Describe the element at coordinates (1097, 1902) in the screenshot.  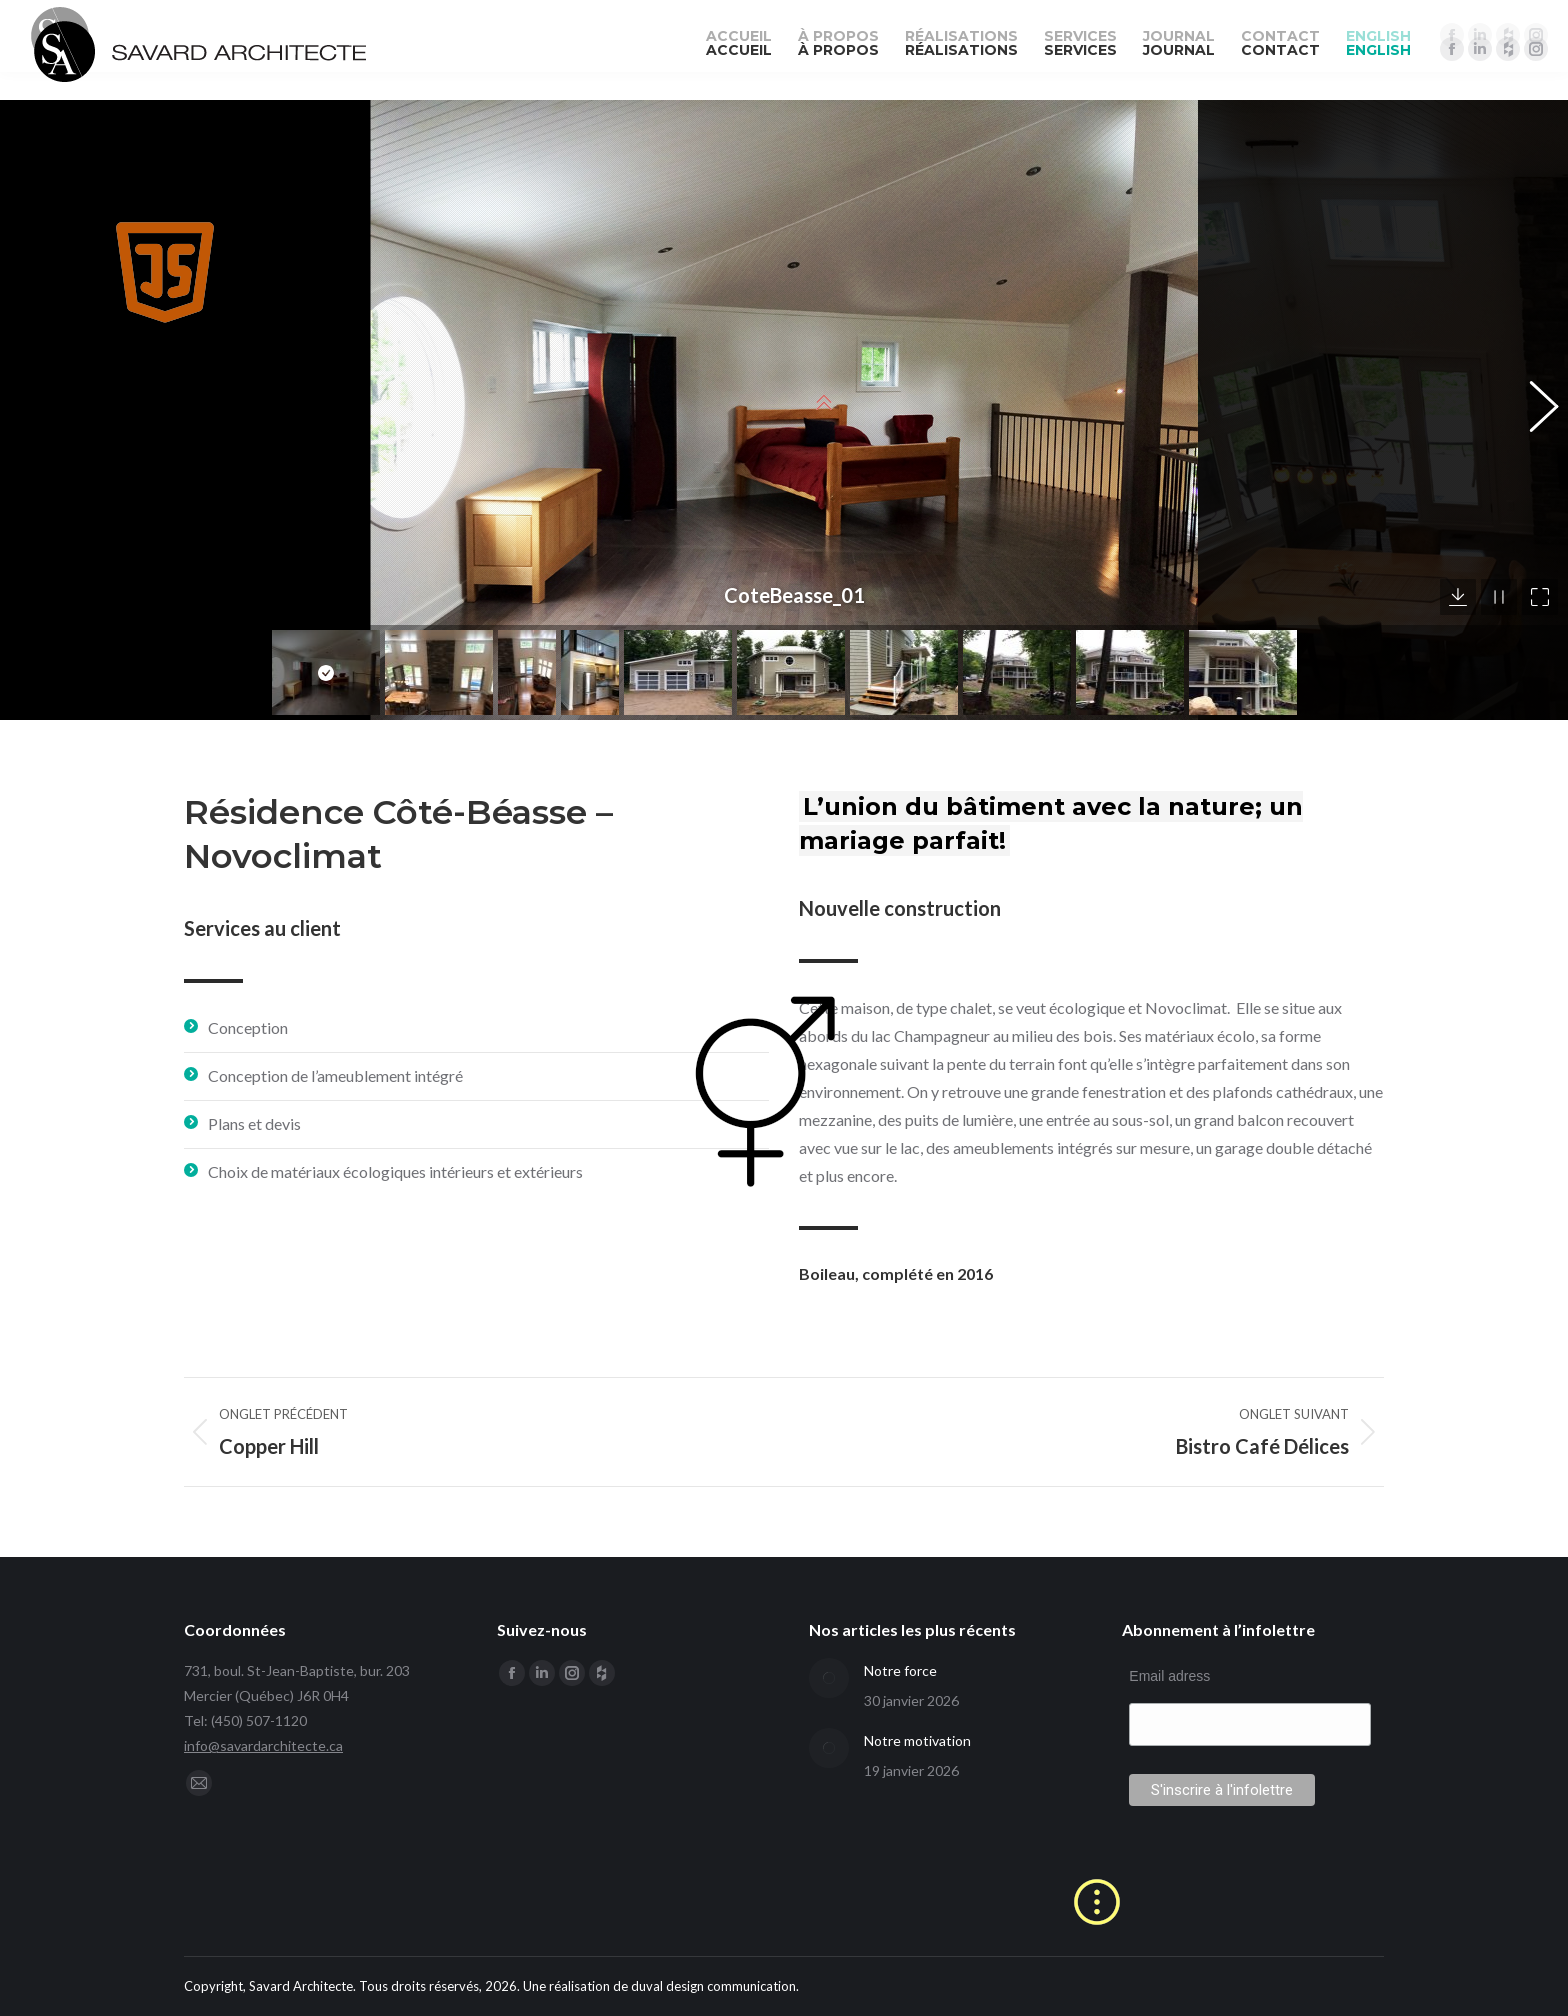
I see `open more options menu` at that location.